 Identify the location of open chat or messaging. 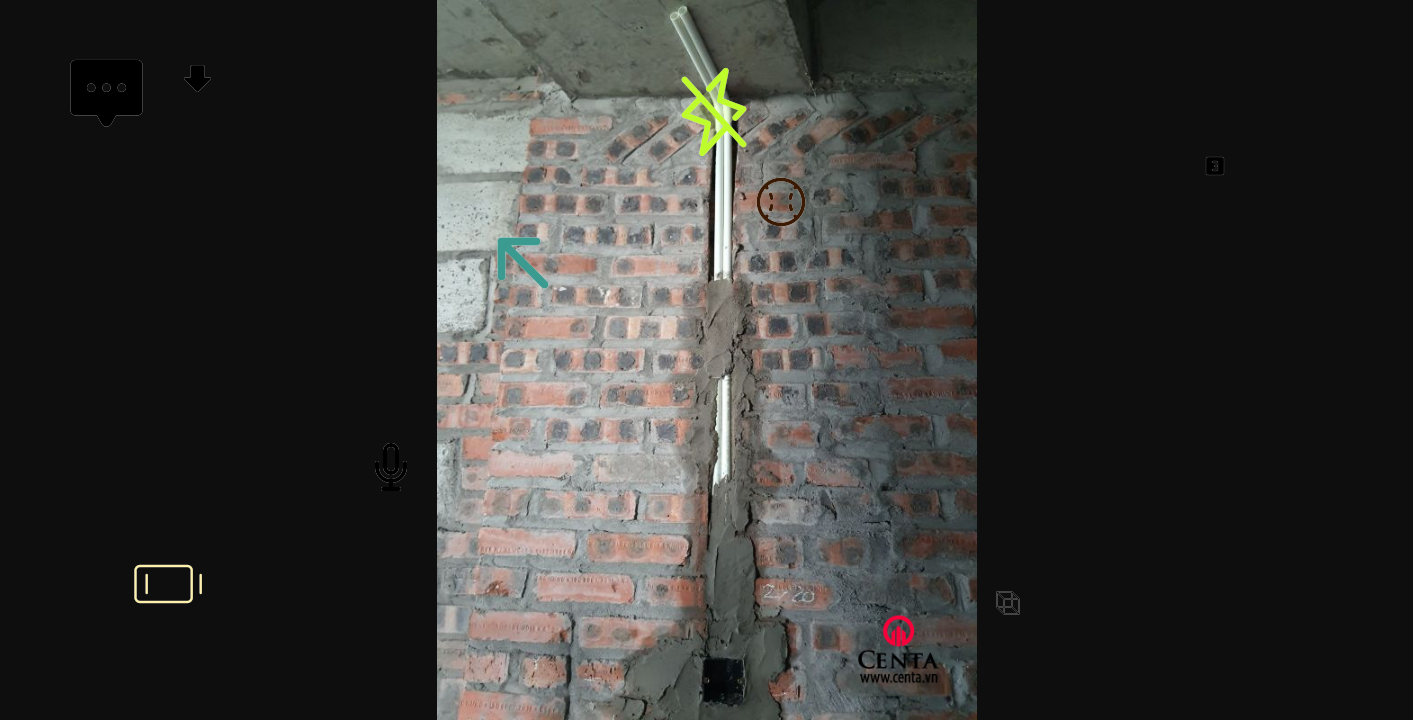
(106, 90).